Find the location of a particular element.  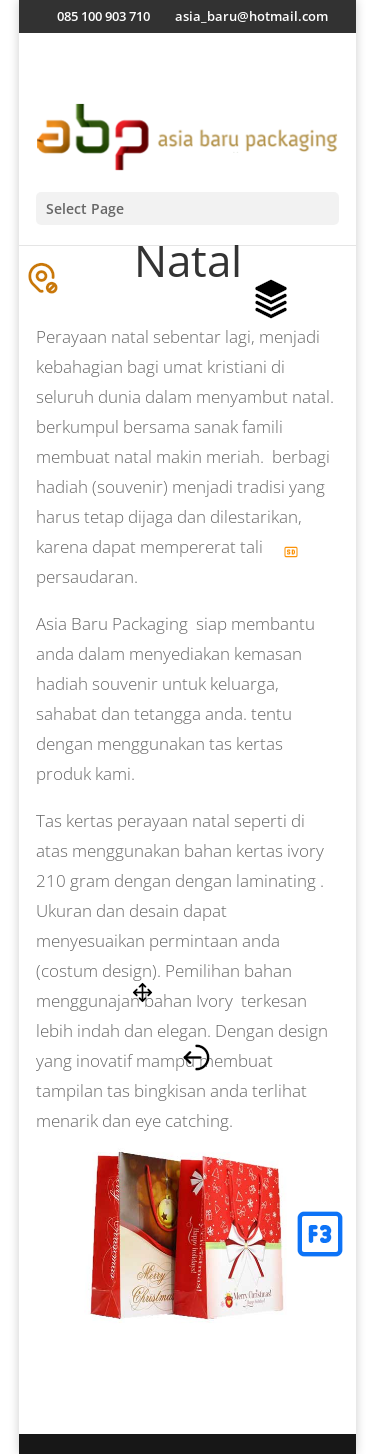

indicates standard definition video quality is located at coordinates (291, 552).